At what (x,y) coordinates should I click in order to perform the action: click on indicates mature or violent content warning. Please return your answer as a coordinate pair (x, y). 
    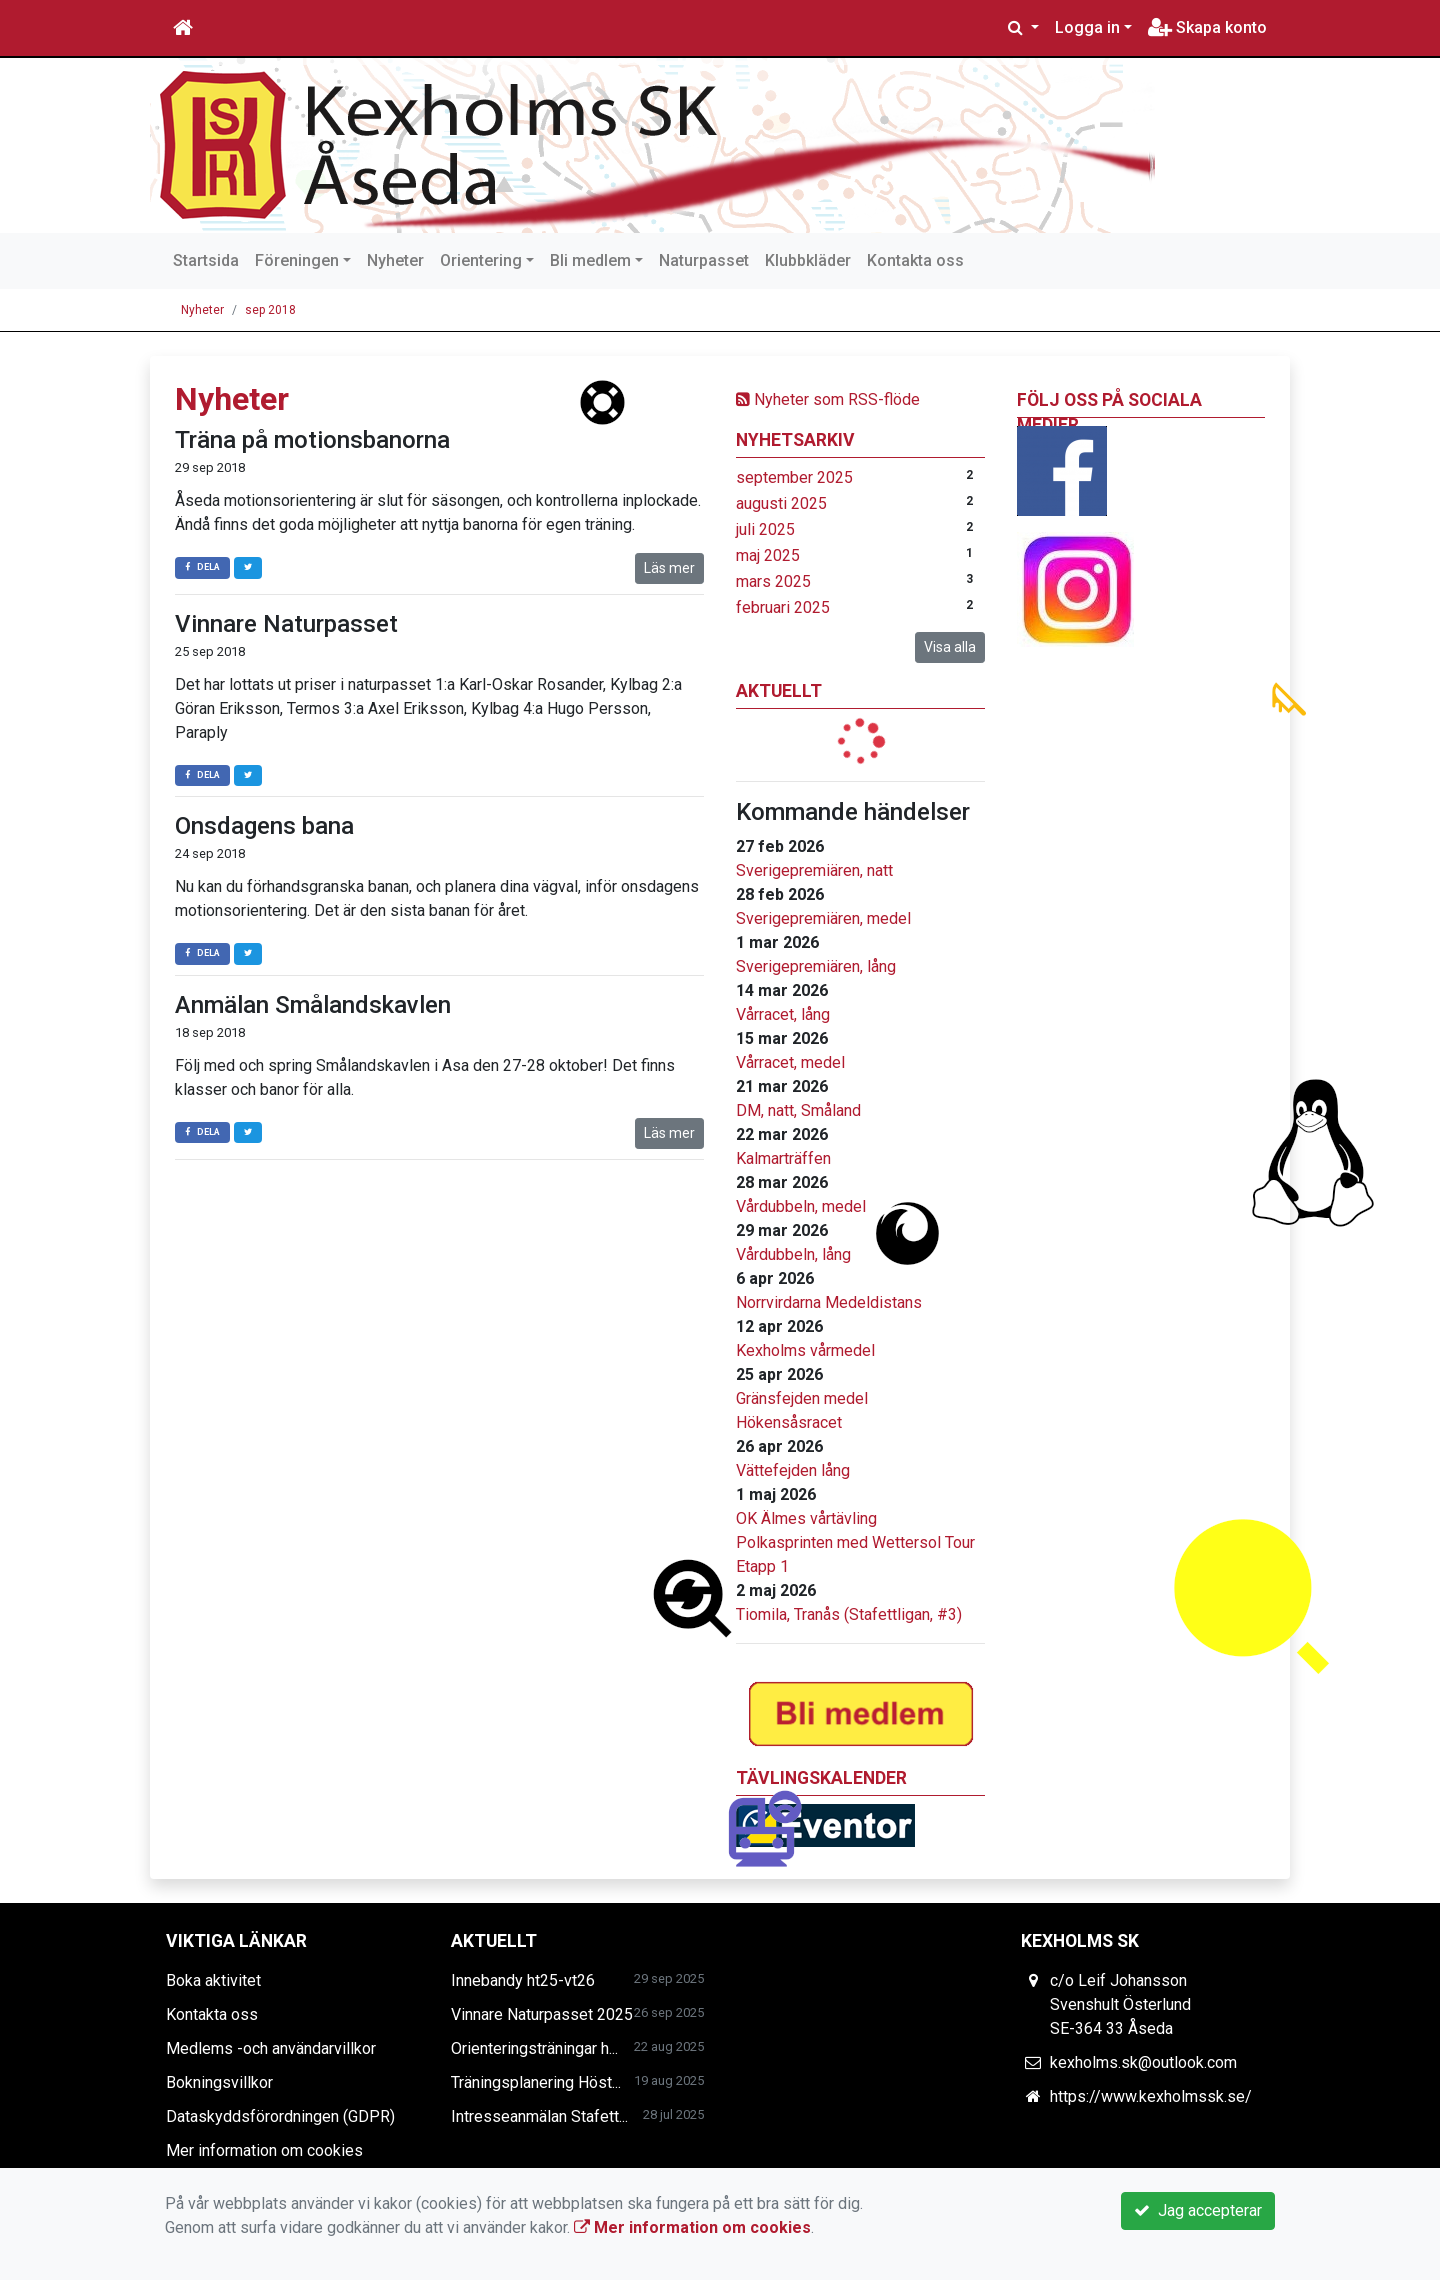
    Looking at the image, I should click on (1288, 699).